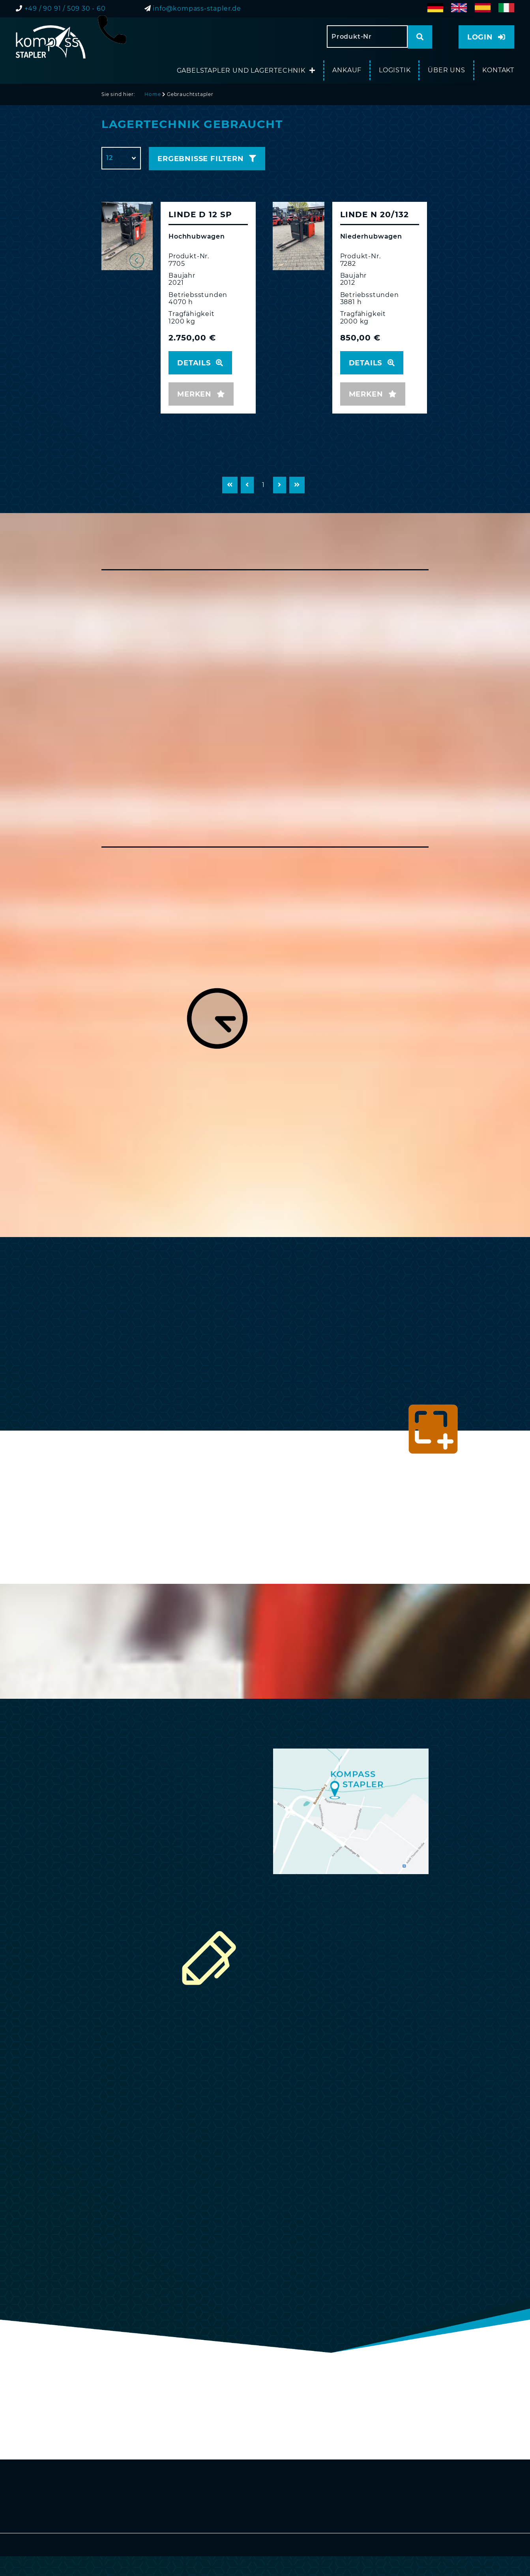 The image size is (530, 2576). Describe the element at coordinates (137, 260) in the screenshot. I see `go back to the previous screen` at that location.